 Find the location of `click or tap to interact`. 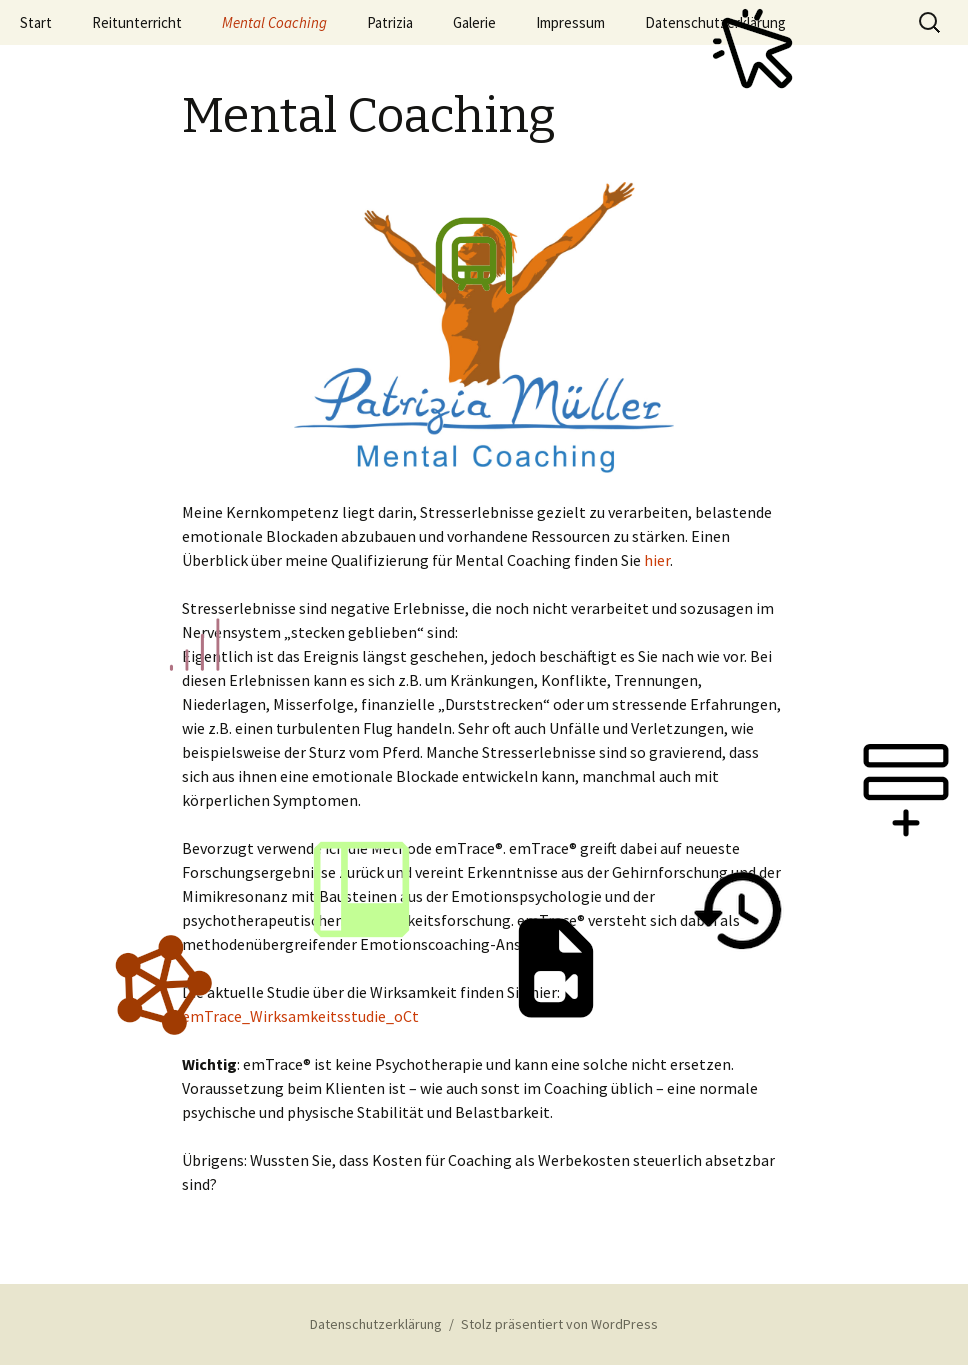

click or tap to interact is located at coordinates (757, 53).